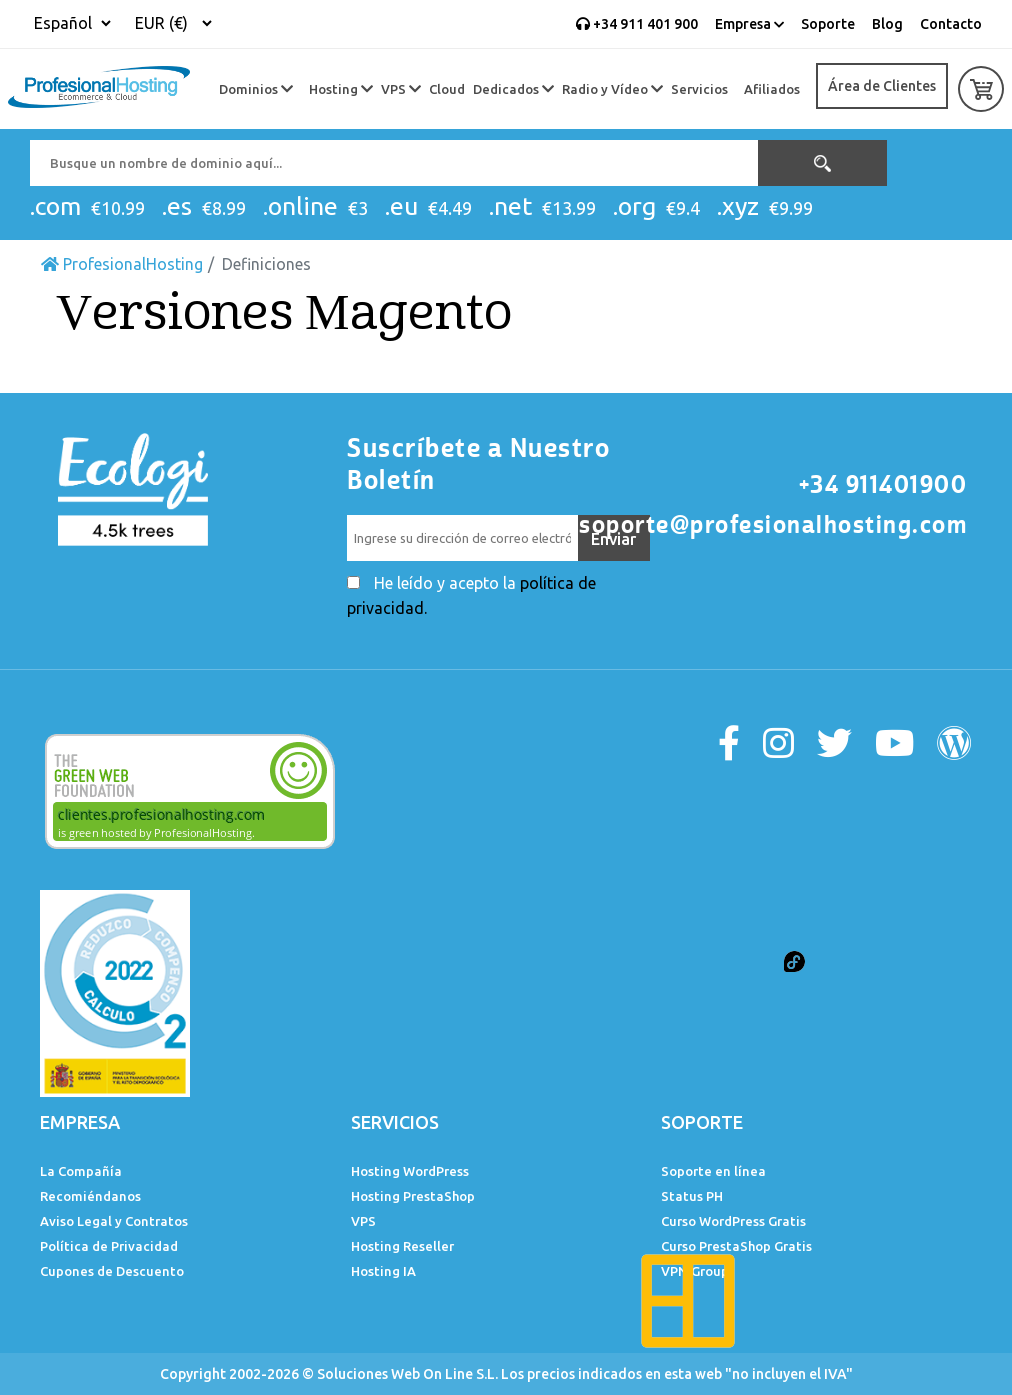 This screenshot has width=1012, height=1395. Describe the element at coordinates (794, 961) in the screenshot. I see `Fedora Linux operating system logo` at that location.